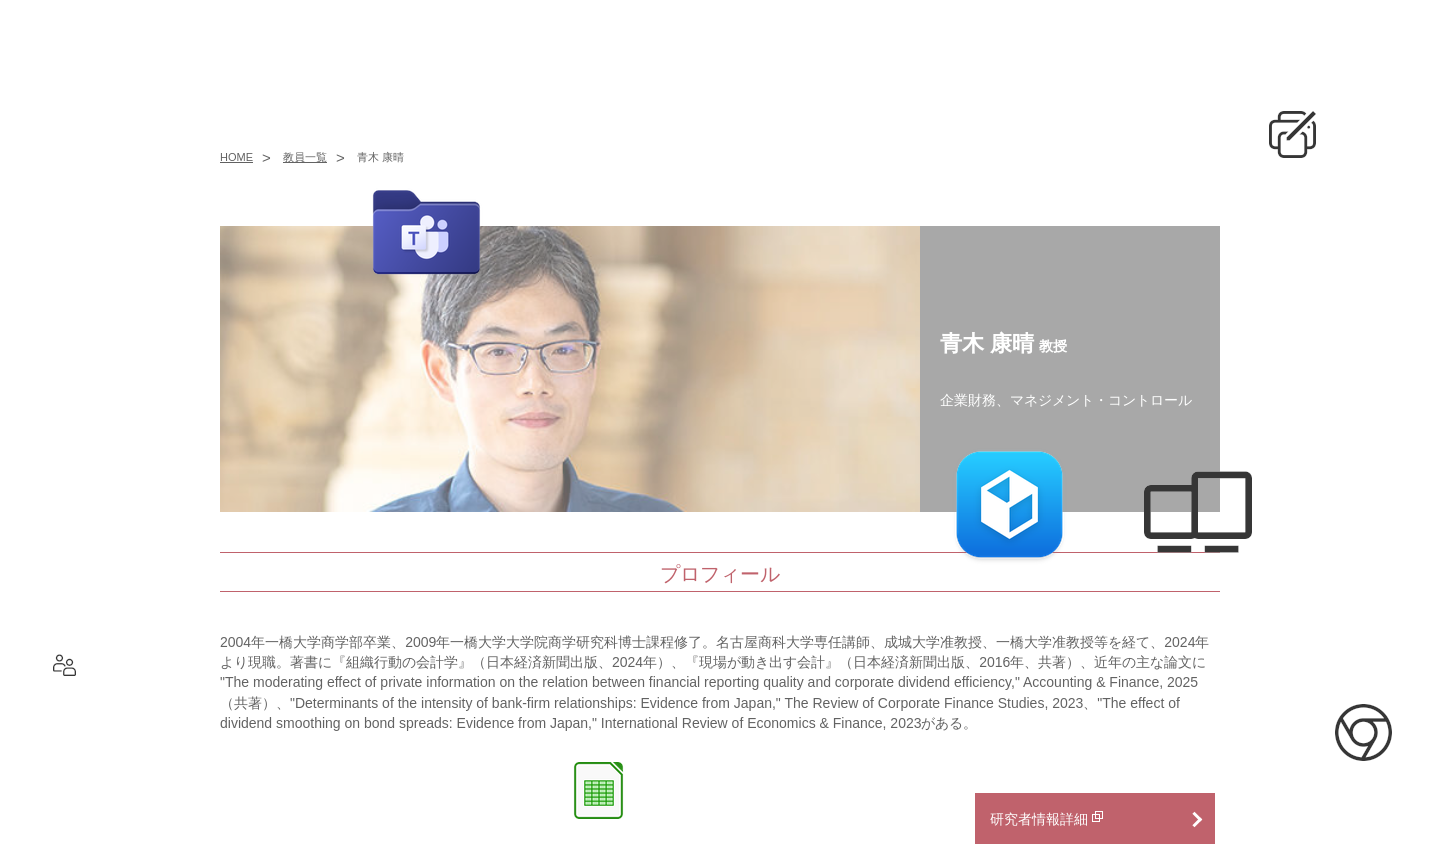 This screenshot has height=860, width=1440. What do you see at coordinates (1198, 512) in the screenshot?
I see `display arrangement settings for multiple monitors` at bounding box center [1198, 512].